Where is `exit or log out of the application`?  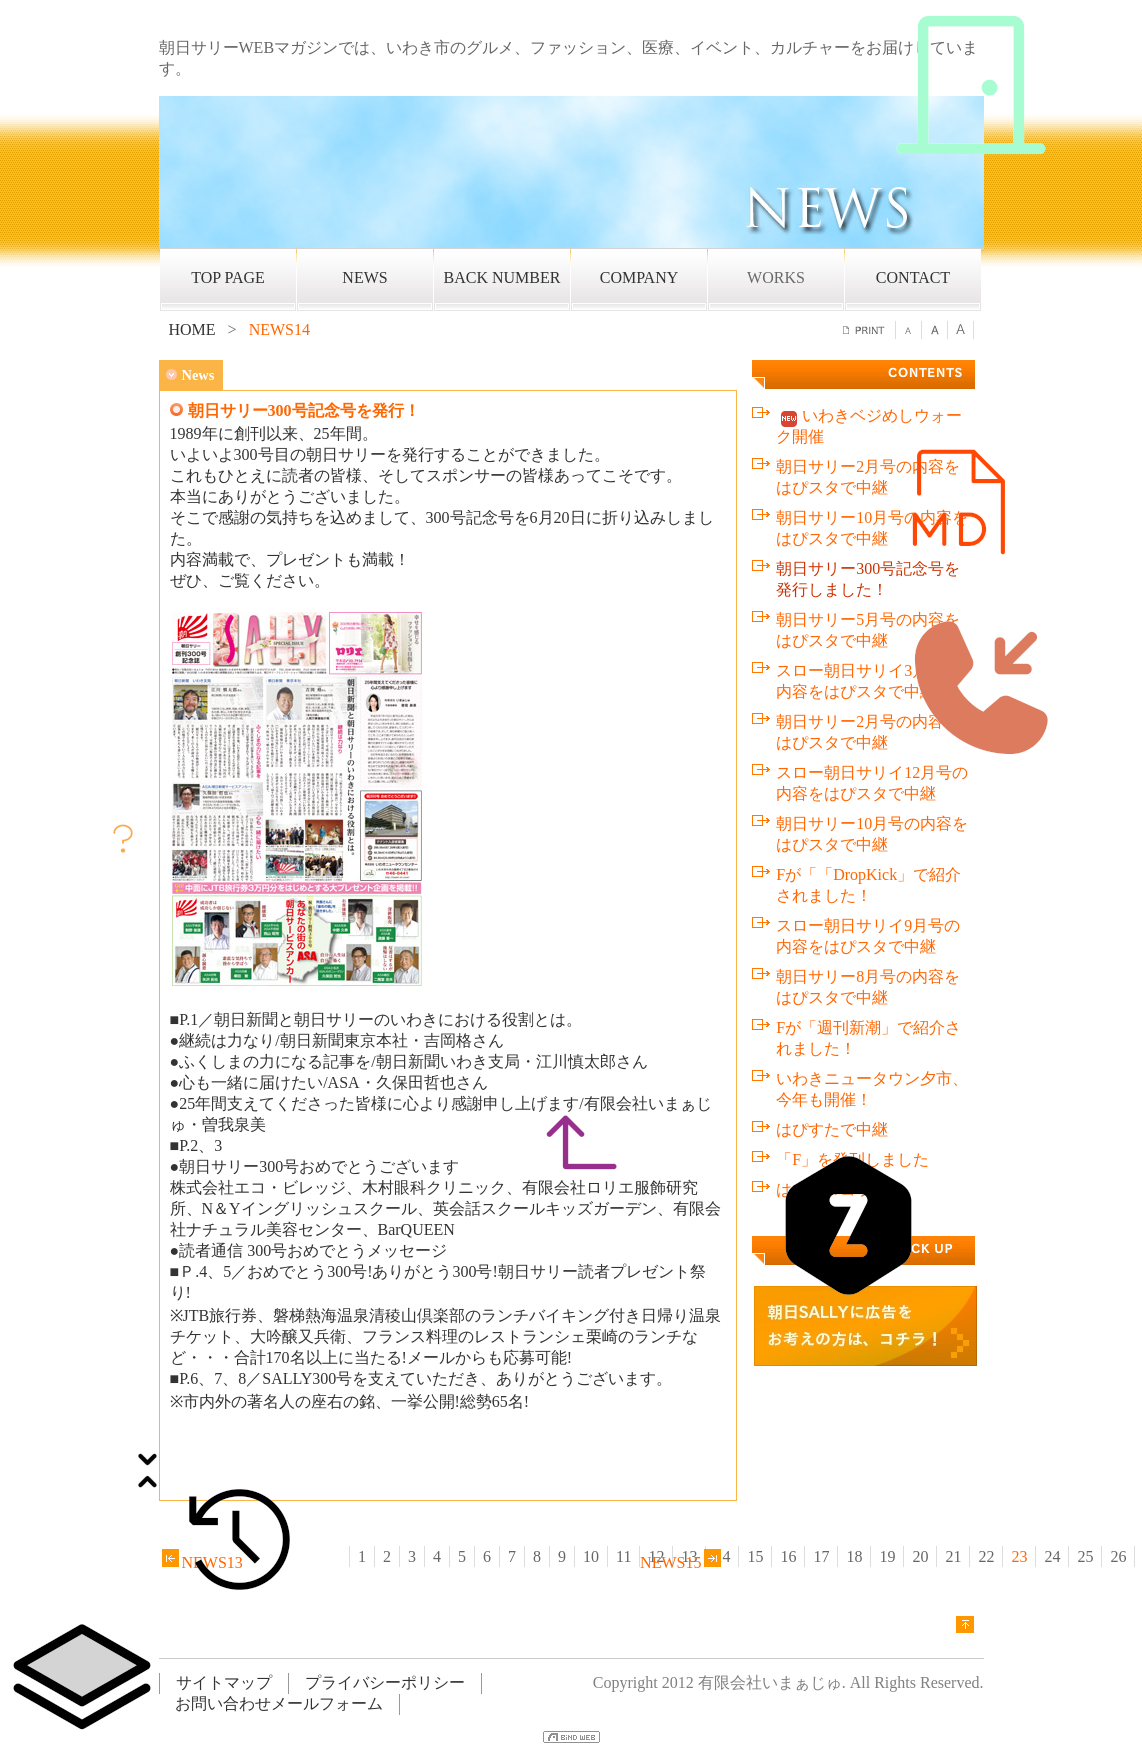
exit or log out of the application is located at coordinates (971, 85).